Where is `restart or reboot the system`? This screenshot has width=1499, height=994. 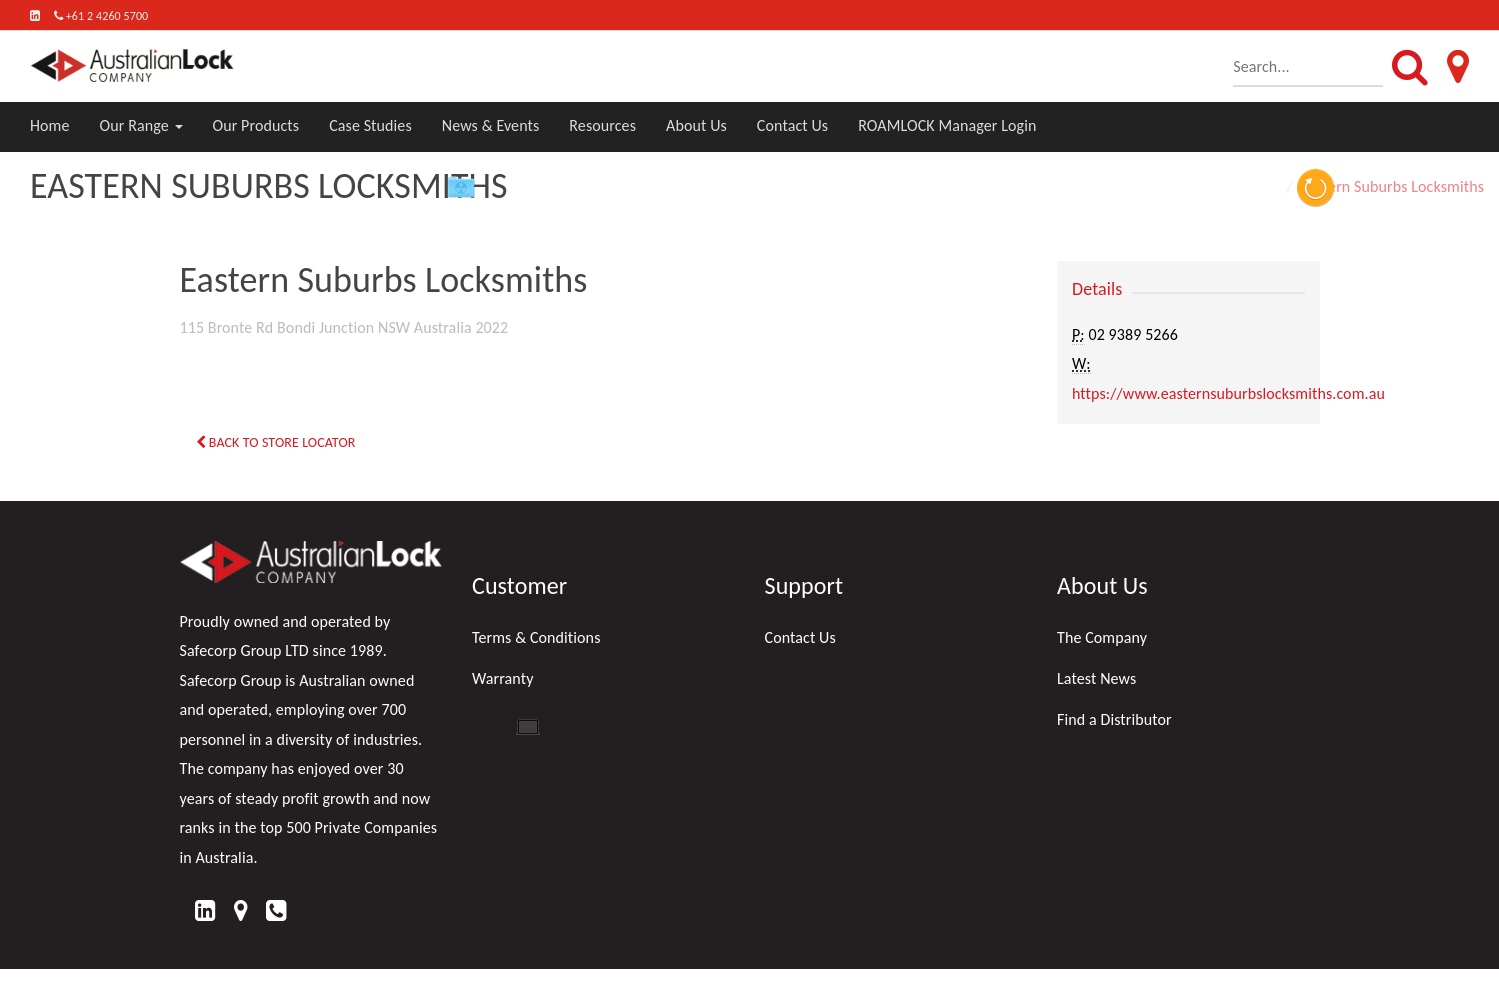 restart or reboot the system is located at coordinates (1316, 188).